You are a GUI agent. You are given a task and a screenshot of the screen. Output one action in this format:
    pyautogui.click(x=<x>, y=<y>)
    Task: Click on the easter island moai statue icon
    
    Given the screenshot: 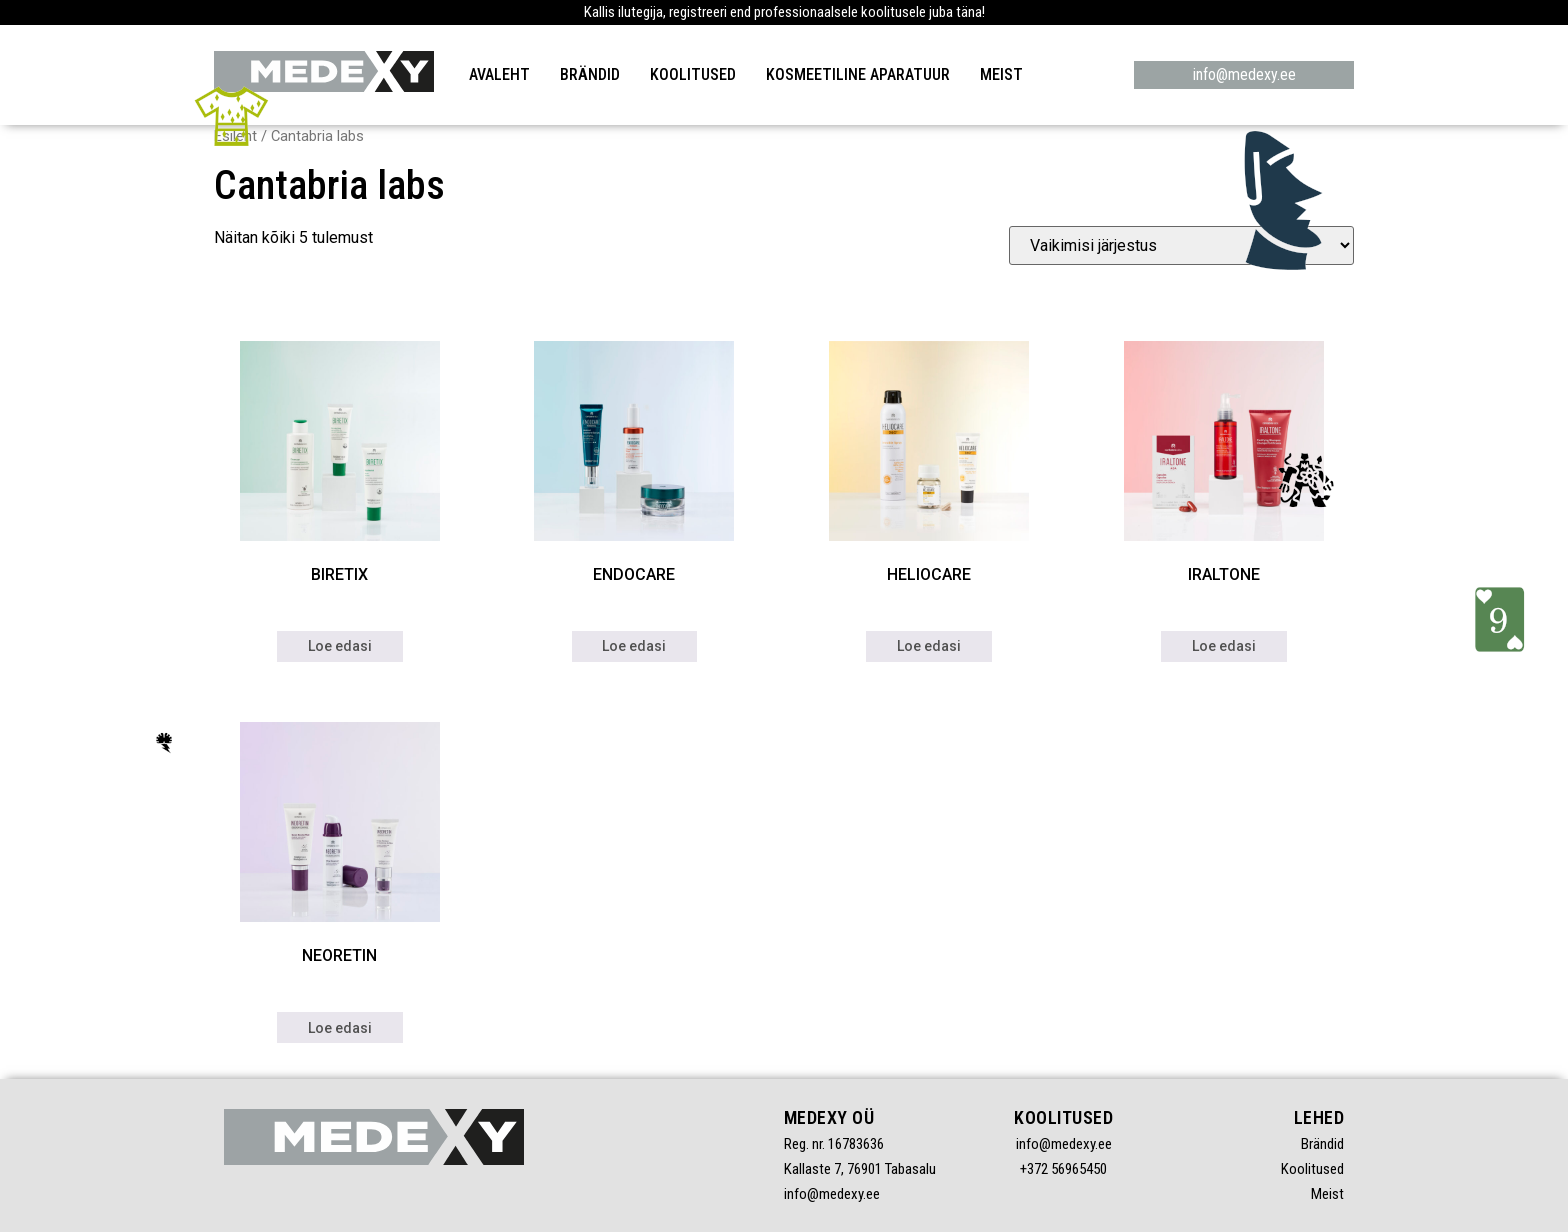 What is the action you would take?
    pyautogui.click(x=1283, y=200)
    